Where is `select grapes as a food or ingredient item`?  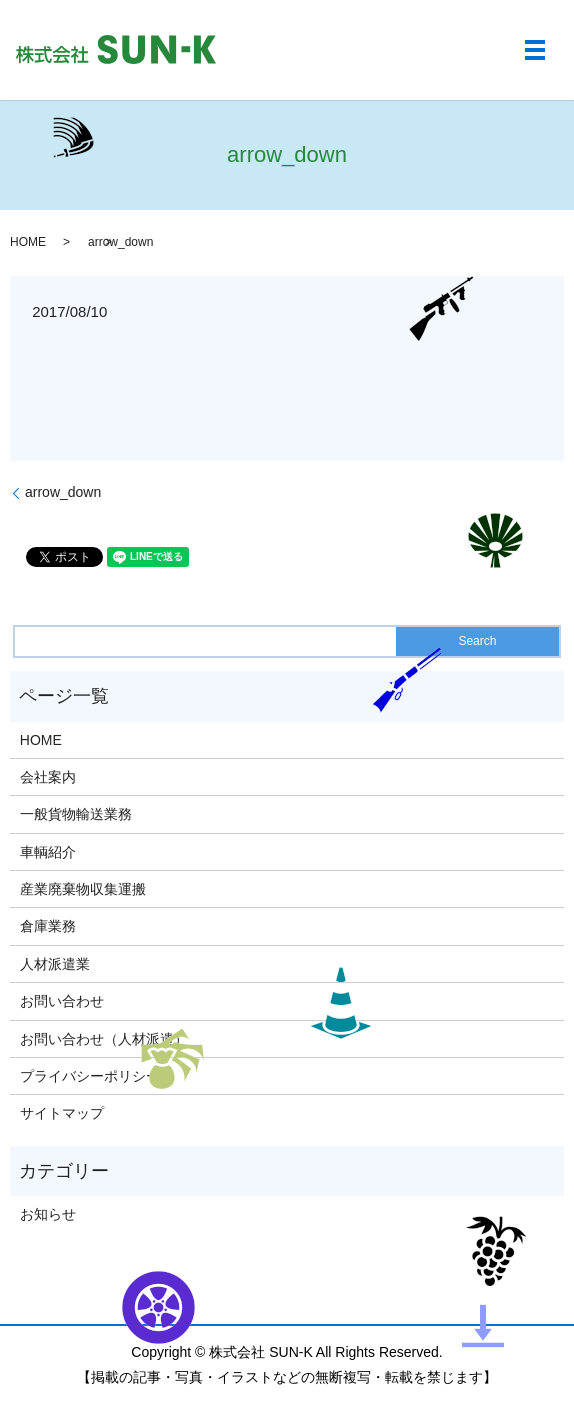
select grapes as a food or ingredient item is located at coordinates (496, 1251).